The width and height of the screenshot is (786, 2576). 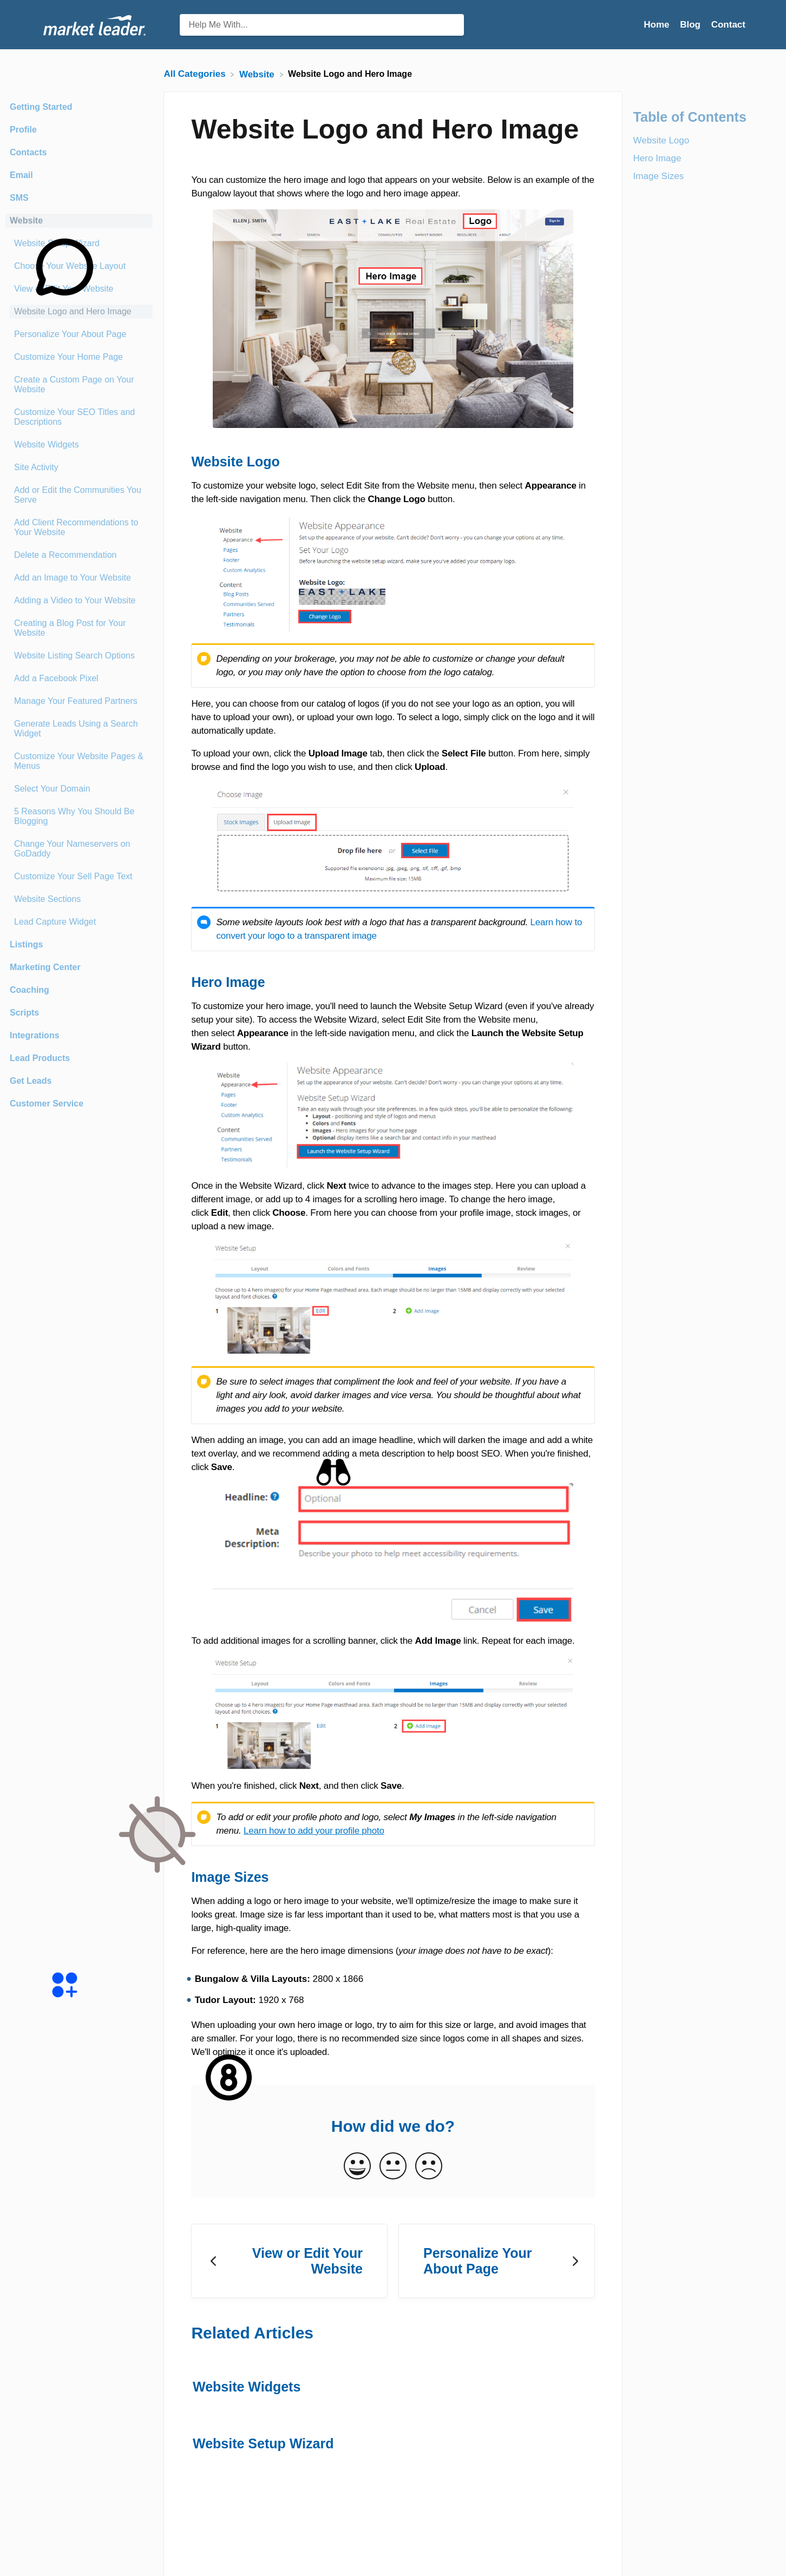 What do you see at coordinates (157, 1834) in the screenshot?
I see `location services disabled` at bounding box center [157, 1834].